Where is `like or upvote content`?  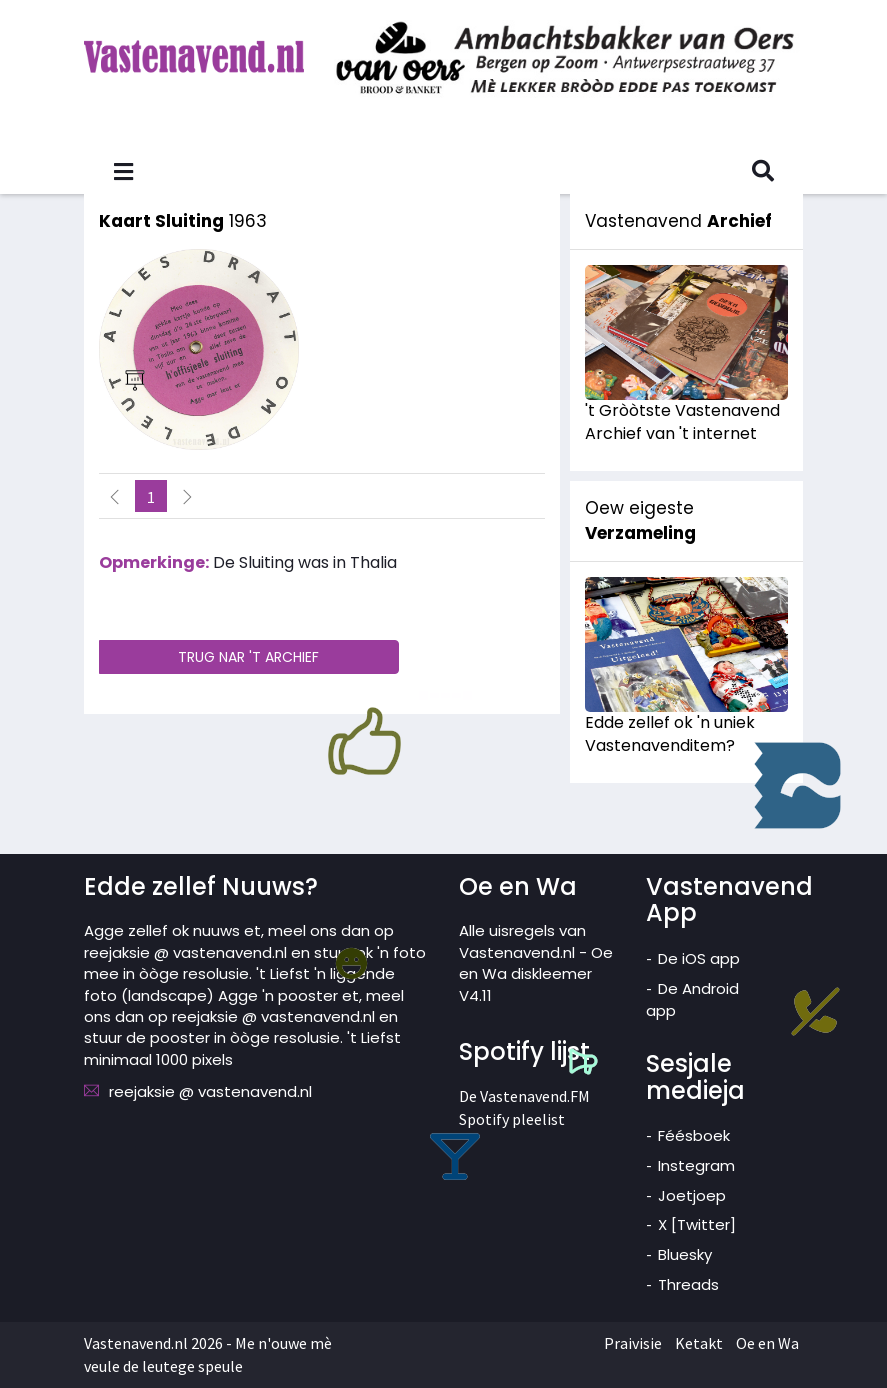
like or upvote content is located at coordinates (364, 744).